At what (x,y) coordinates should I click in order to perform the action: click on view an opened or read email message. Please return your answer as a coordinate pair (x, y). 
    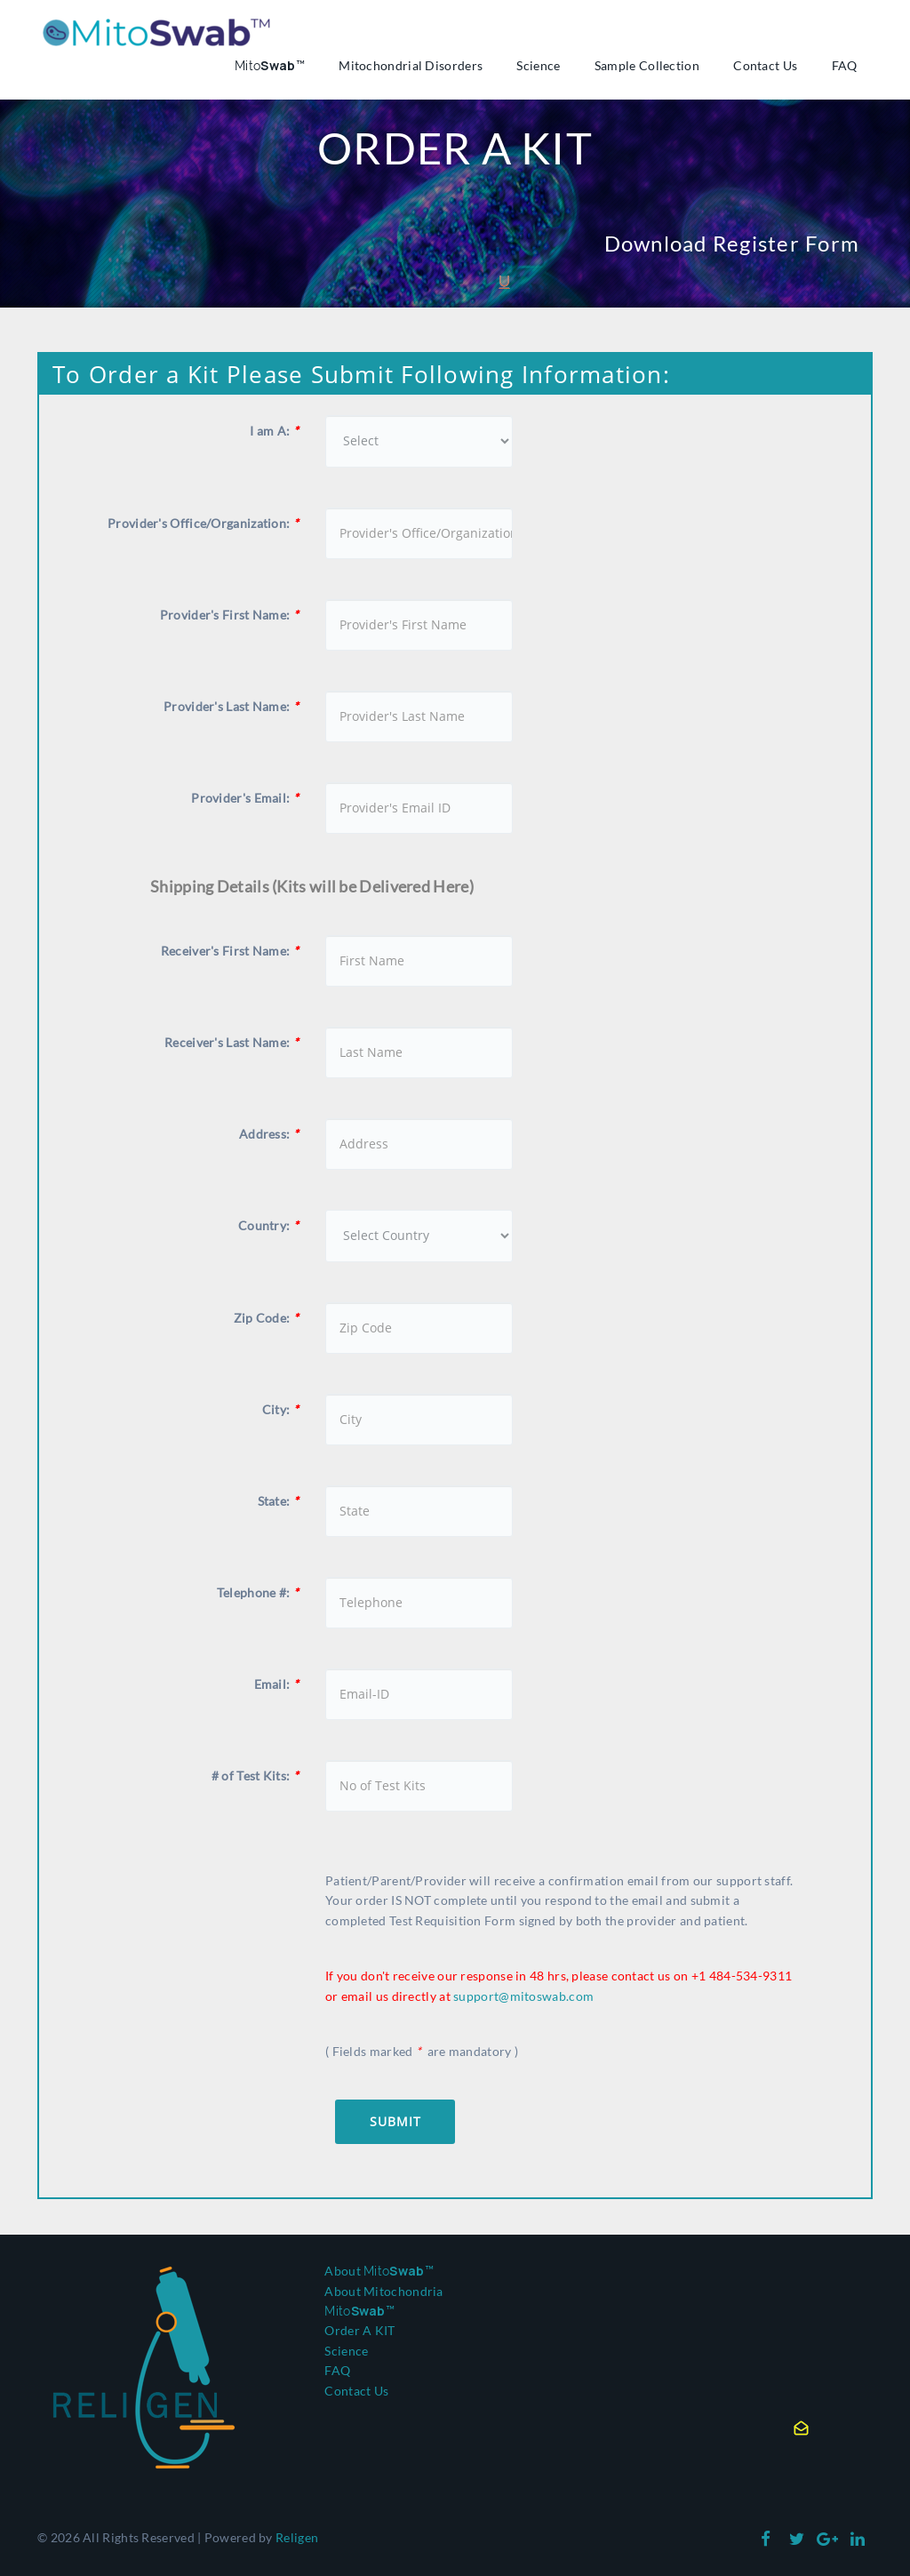
    Looking at the image, I should click on (801, 2428).